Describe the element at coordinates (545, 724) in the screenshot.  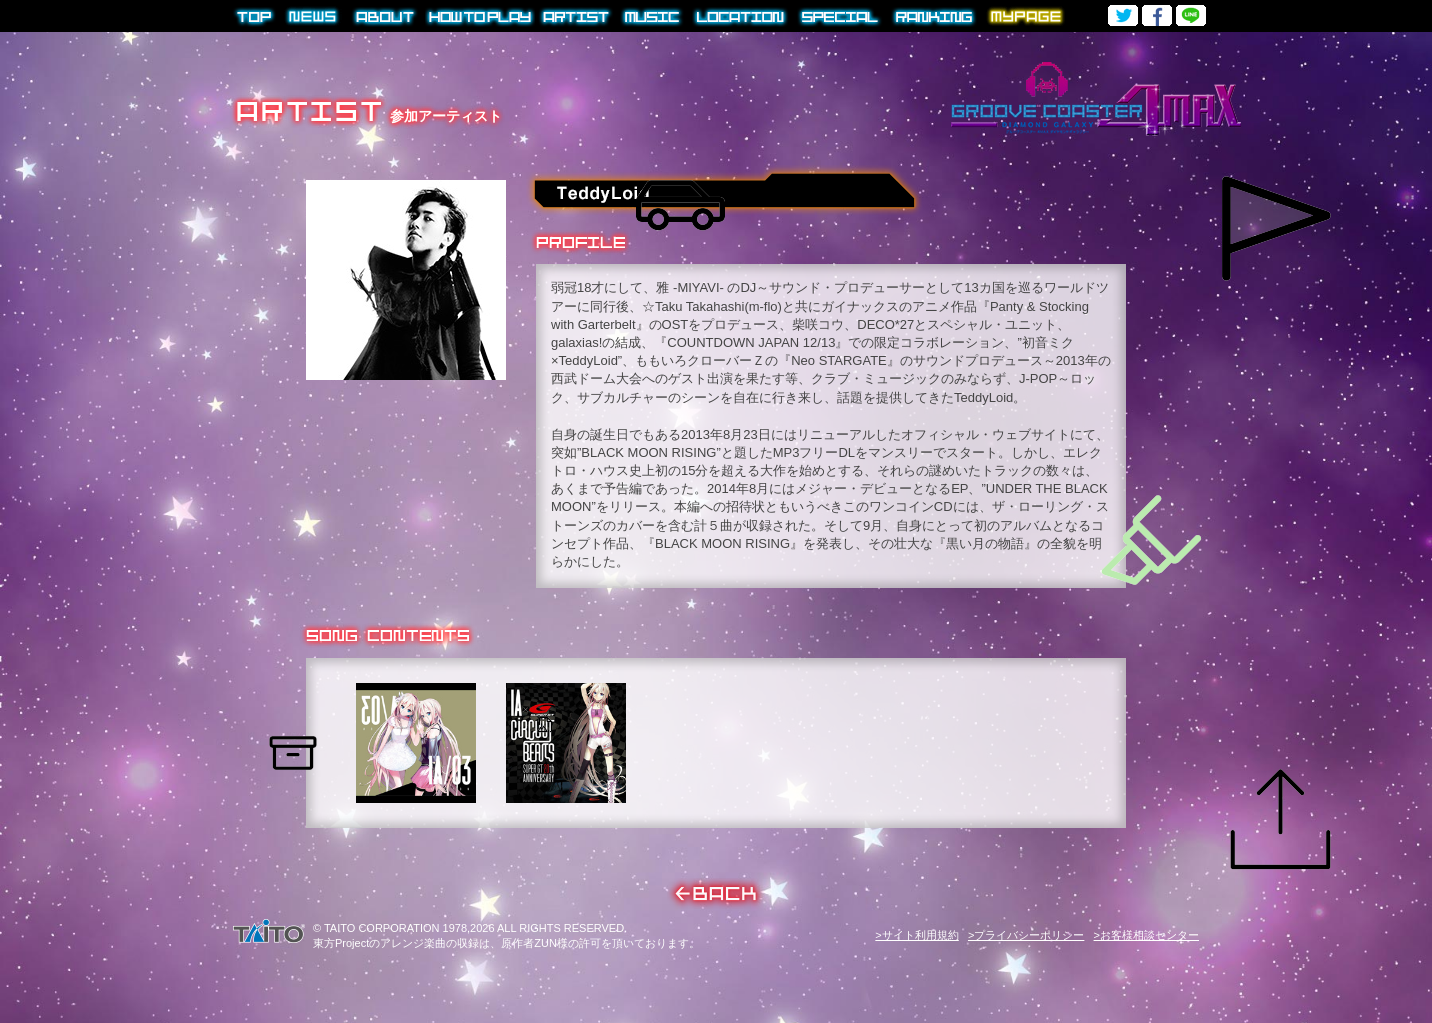
I see `view image file` at that location.